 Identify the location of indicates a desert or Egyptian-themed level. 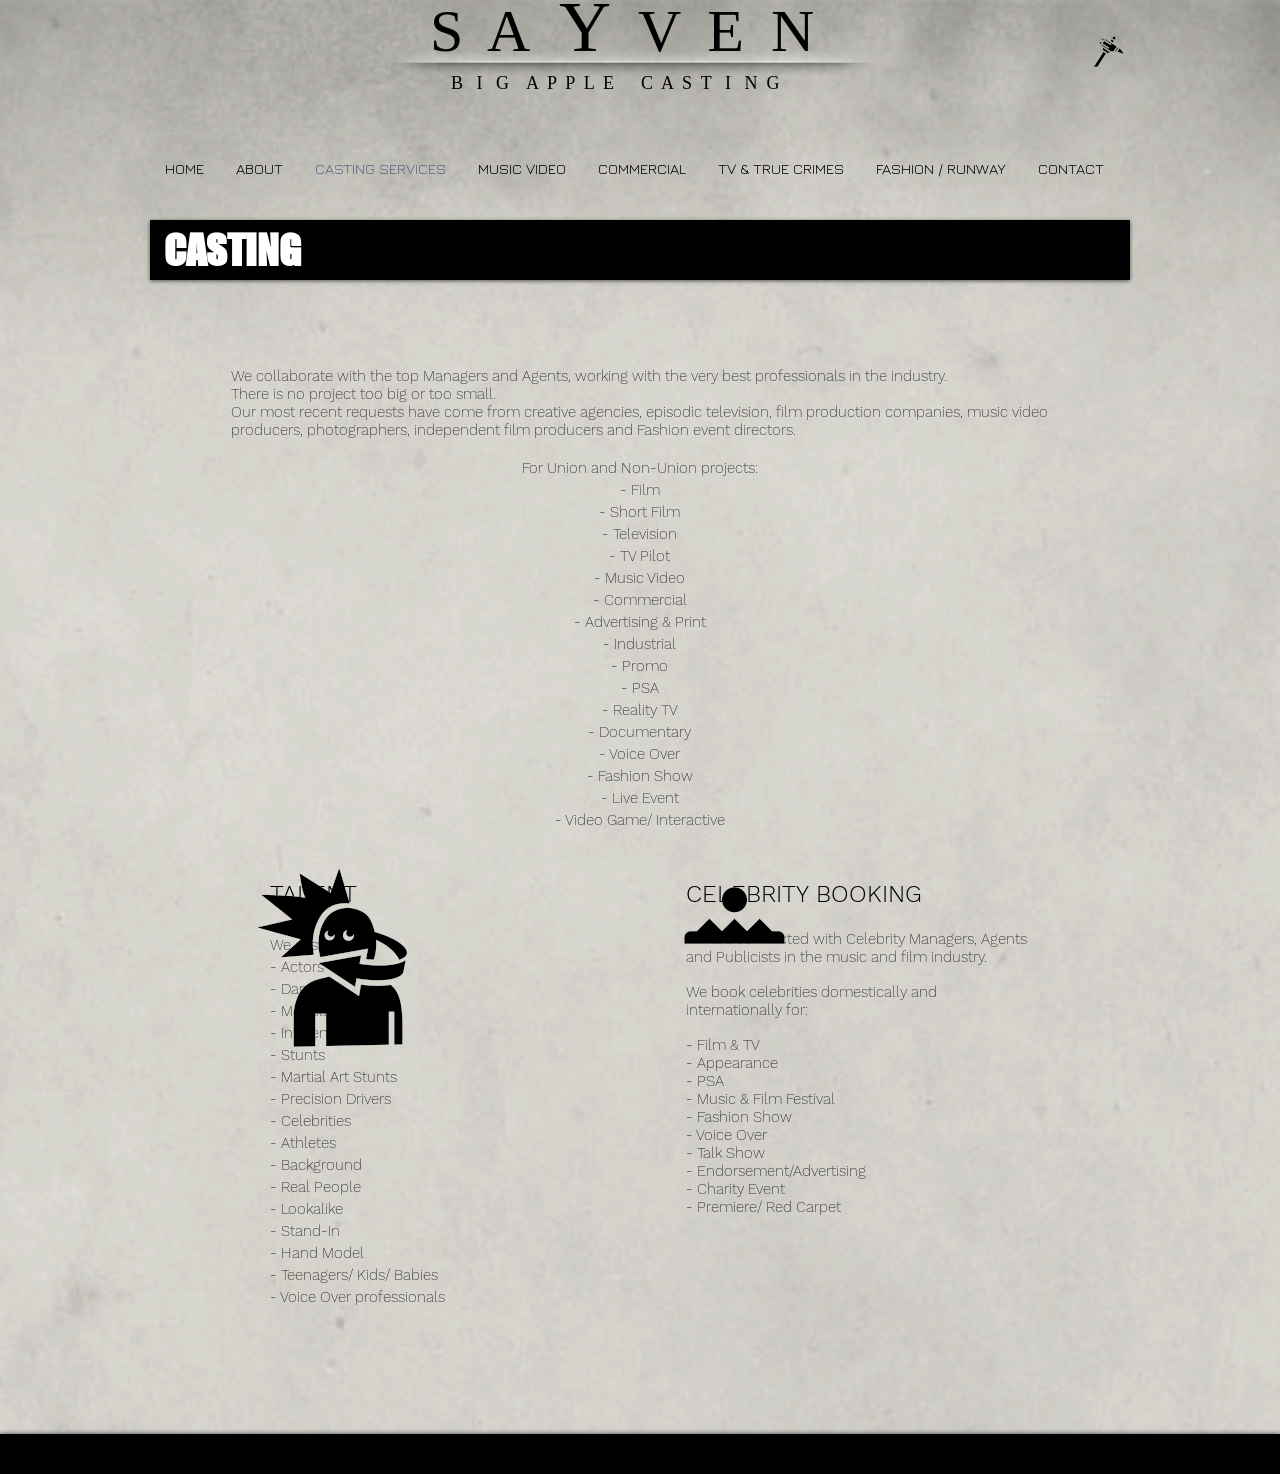
(734, 915).